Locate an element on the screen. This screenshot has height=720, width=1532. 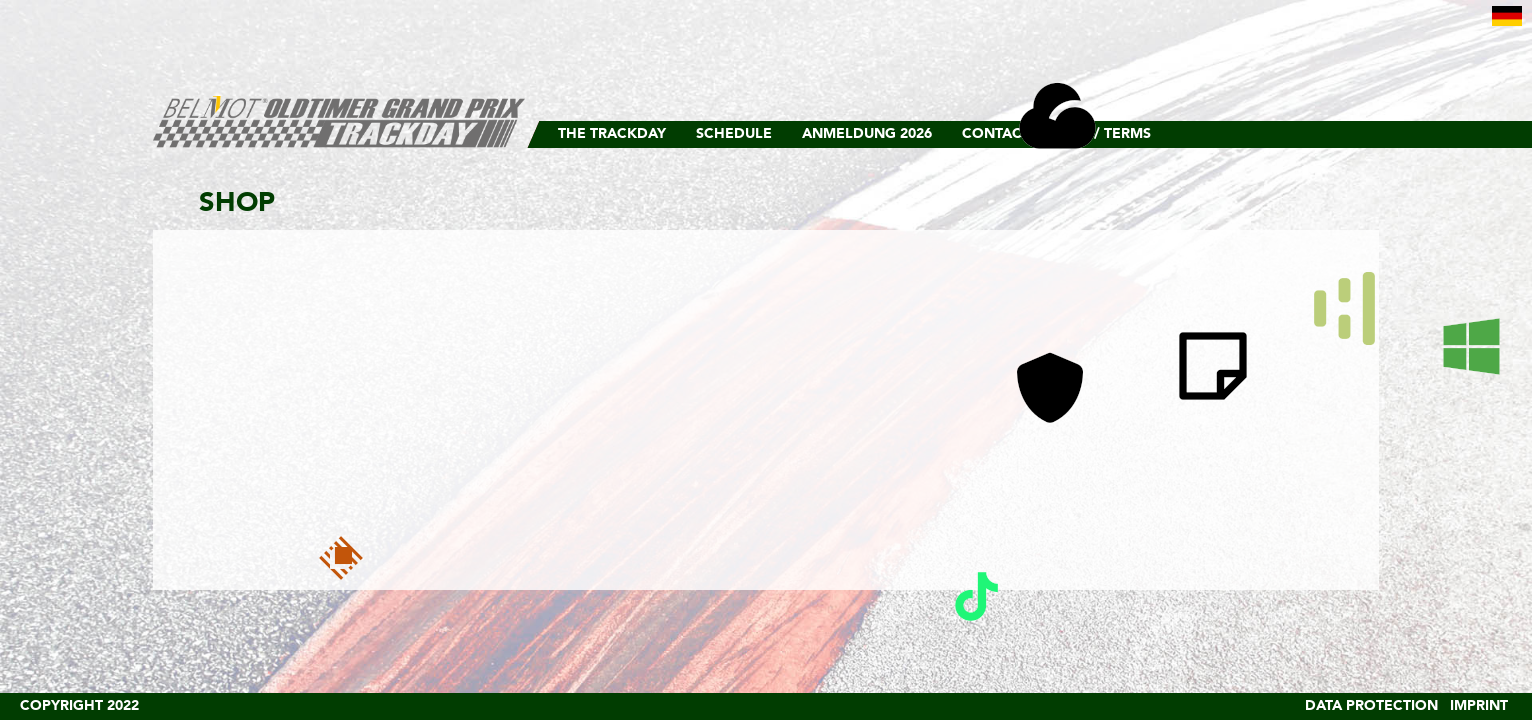
open tiktok app is located at coordinates (976, 596).